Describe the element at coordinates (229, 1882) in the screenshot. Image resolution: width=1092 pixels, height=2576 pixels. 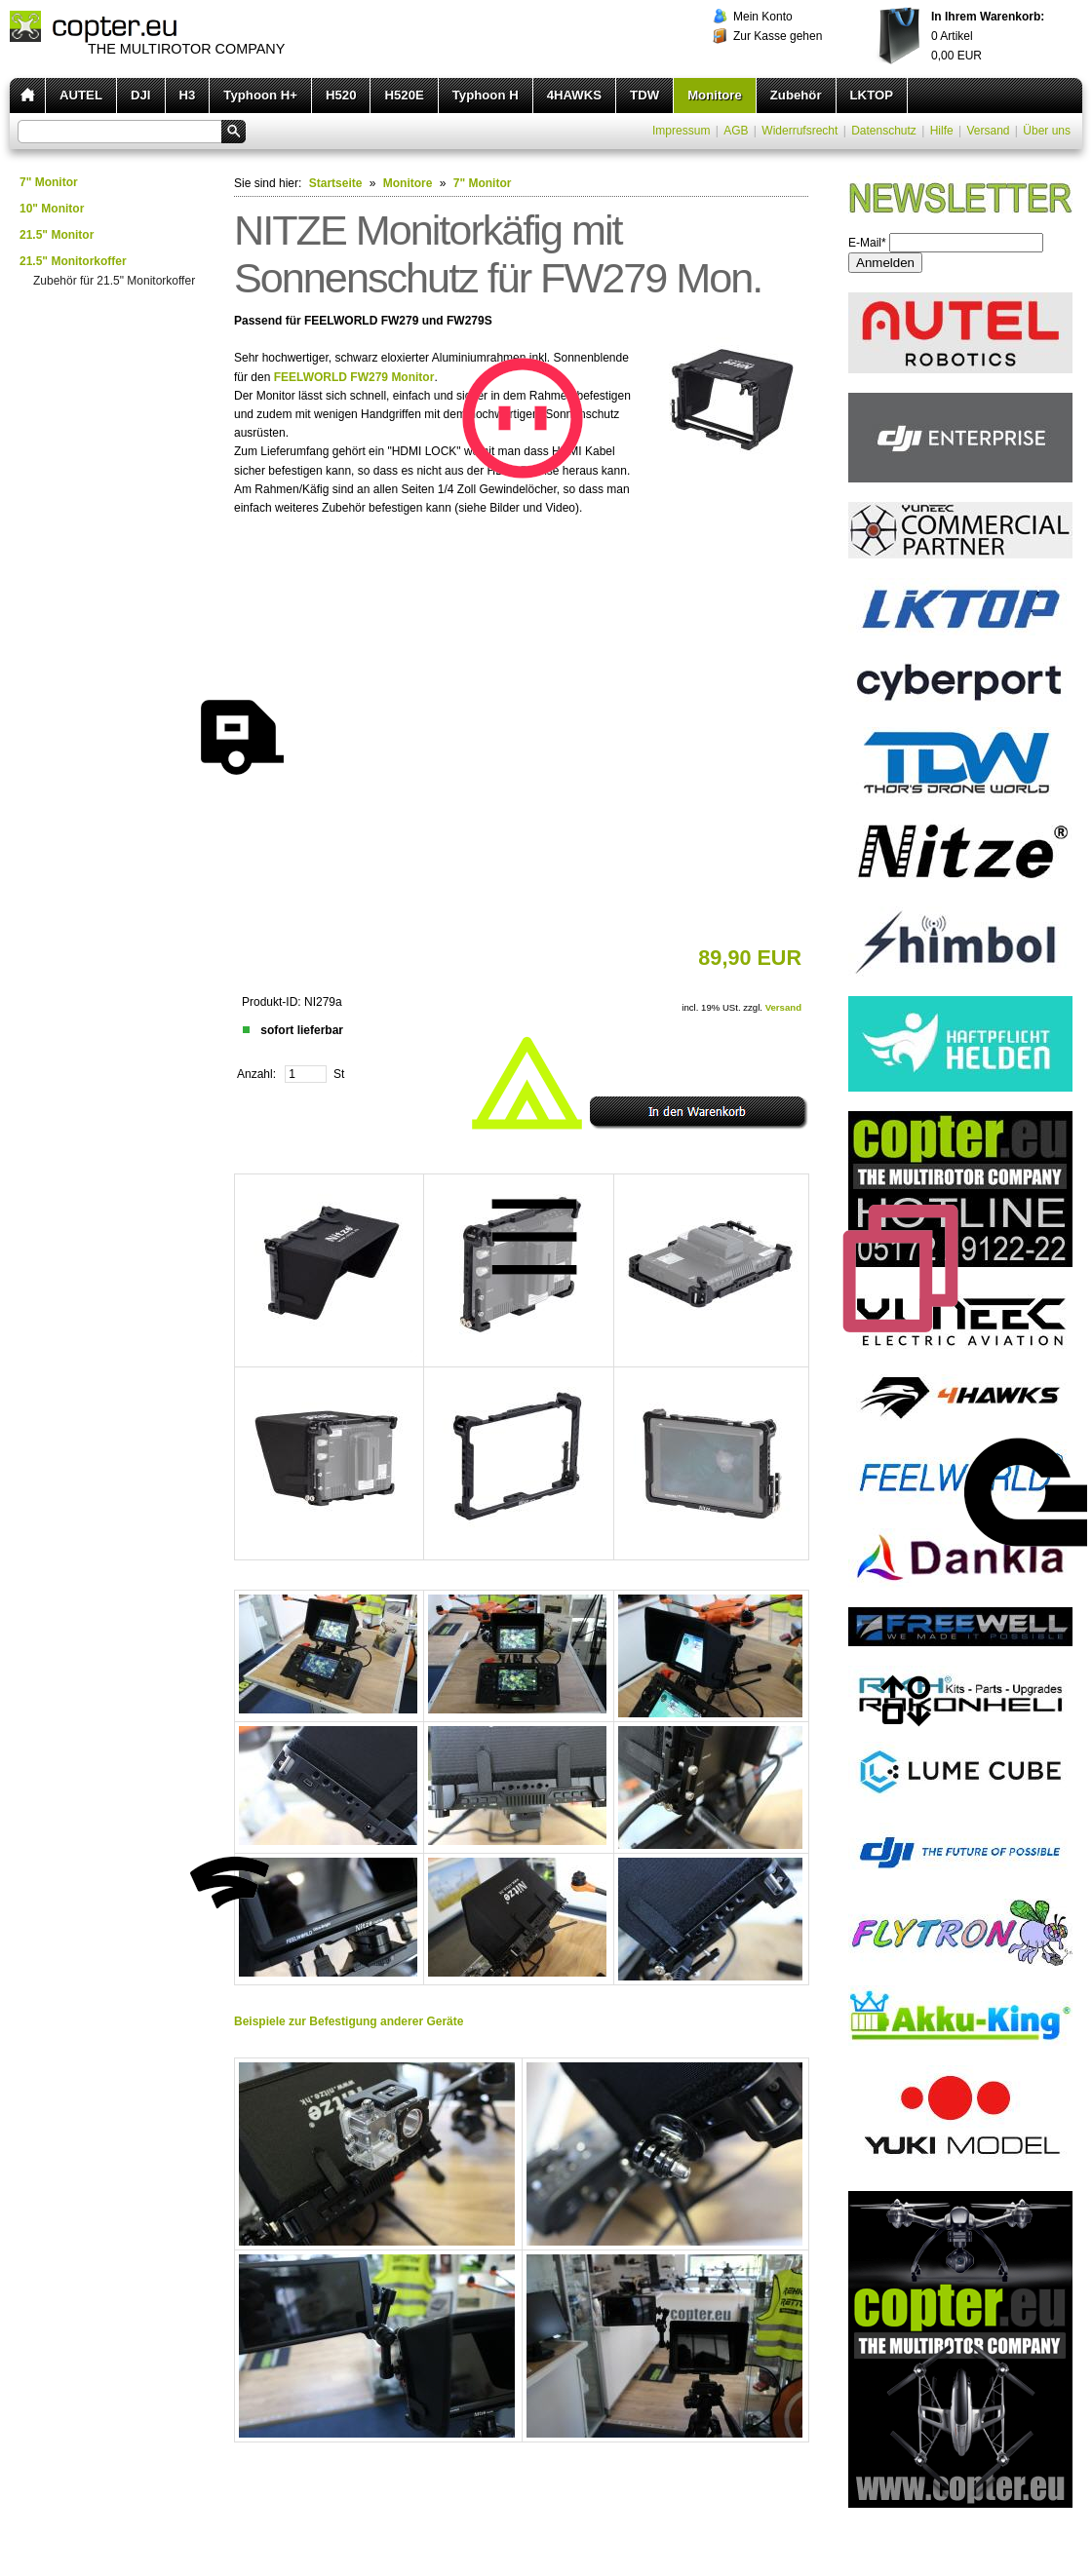
I see `google stadia gaming service logo` at that location.